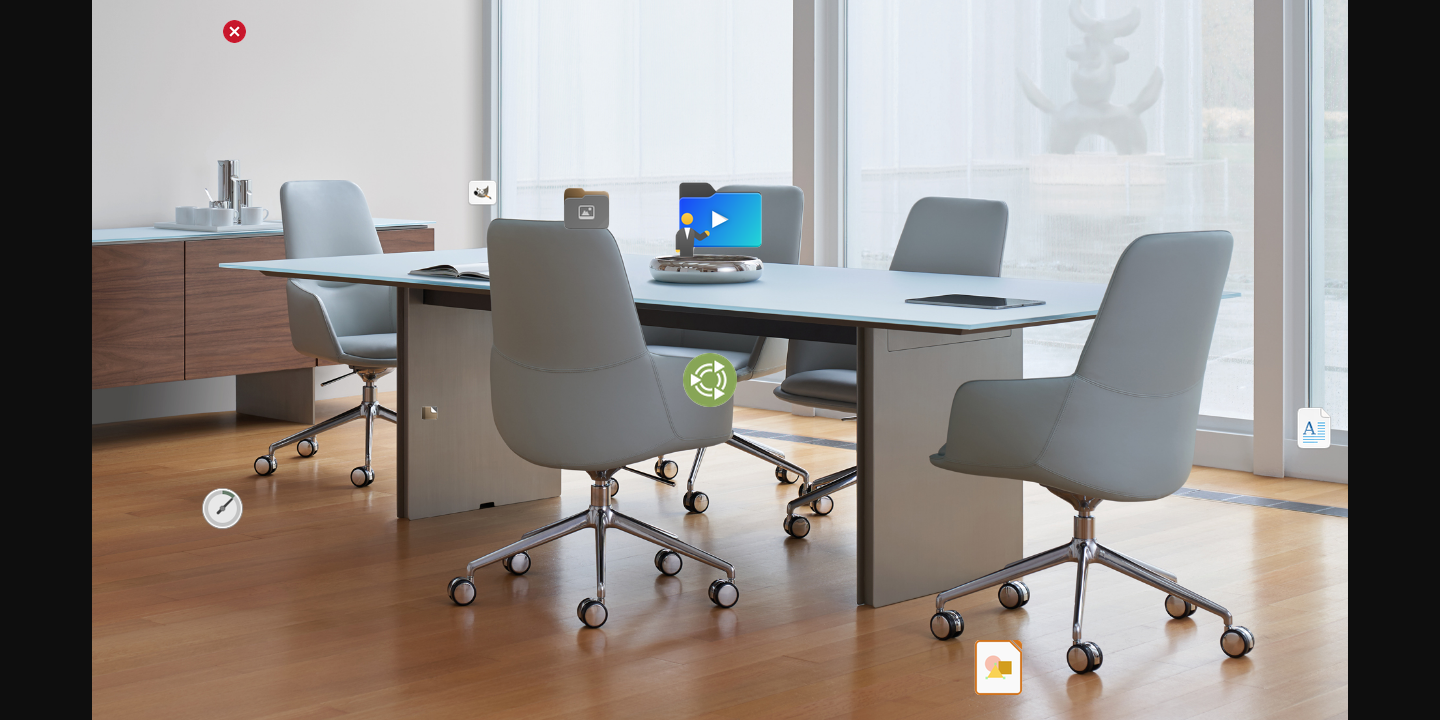 The width and height of the screenshot is (1440, 720). Describe the element at coordinates (710, 380) in the screenshot. I see `launch the ubuntu mate desktop environment` at that location.